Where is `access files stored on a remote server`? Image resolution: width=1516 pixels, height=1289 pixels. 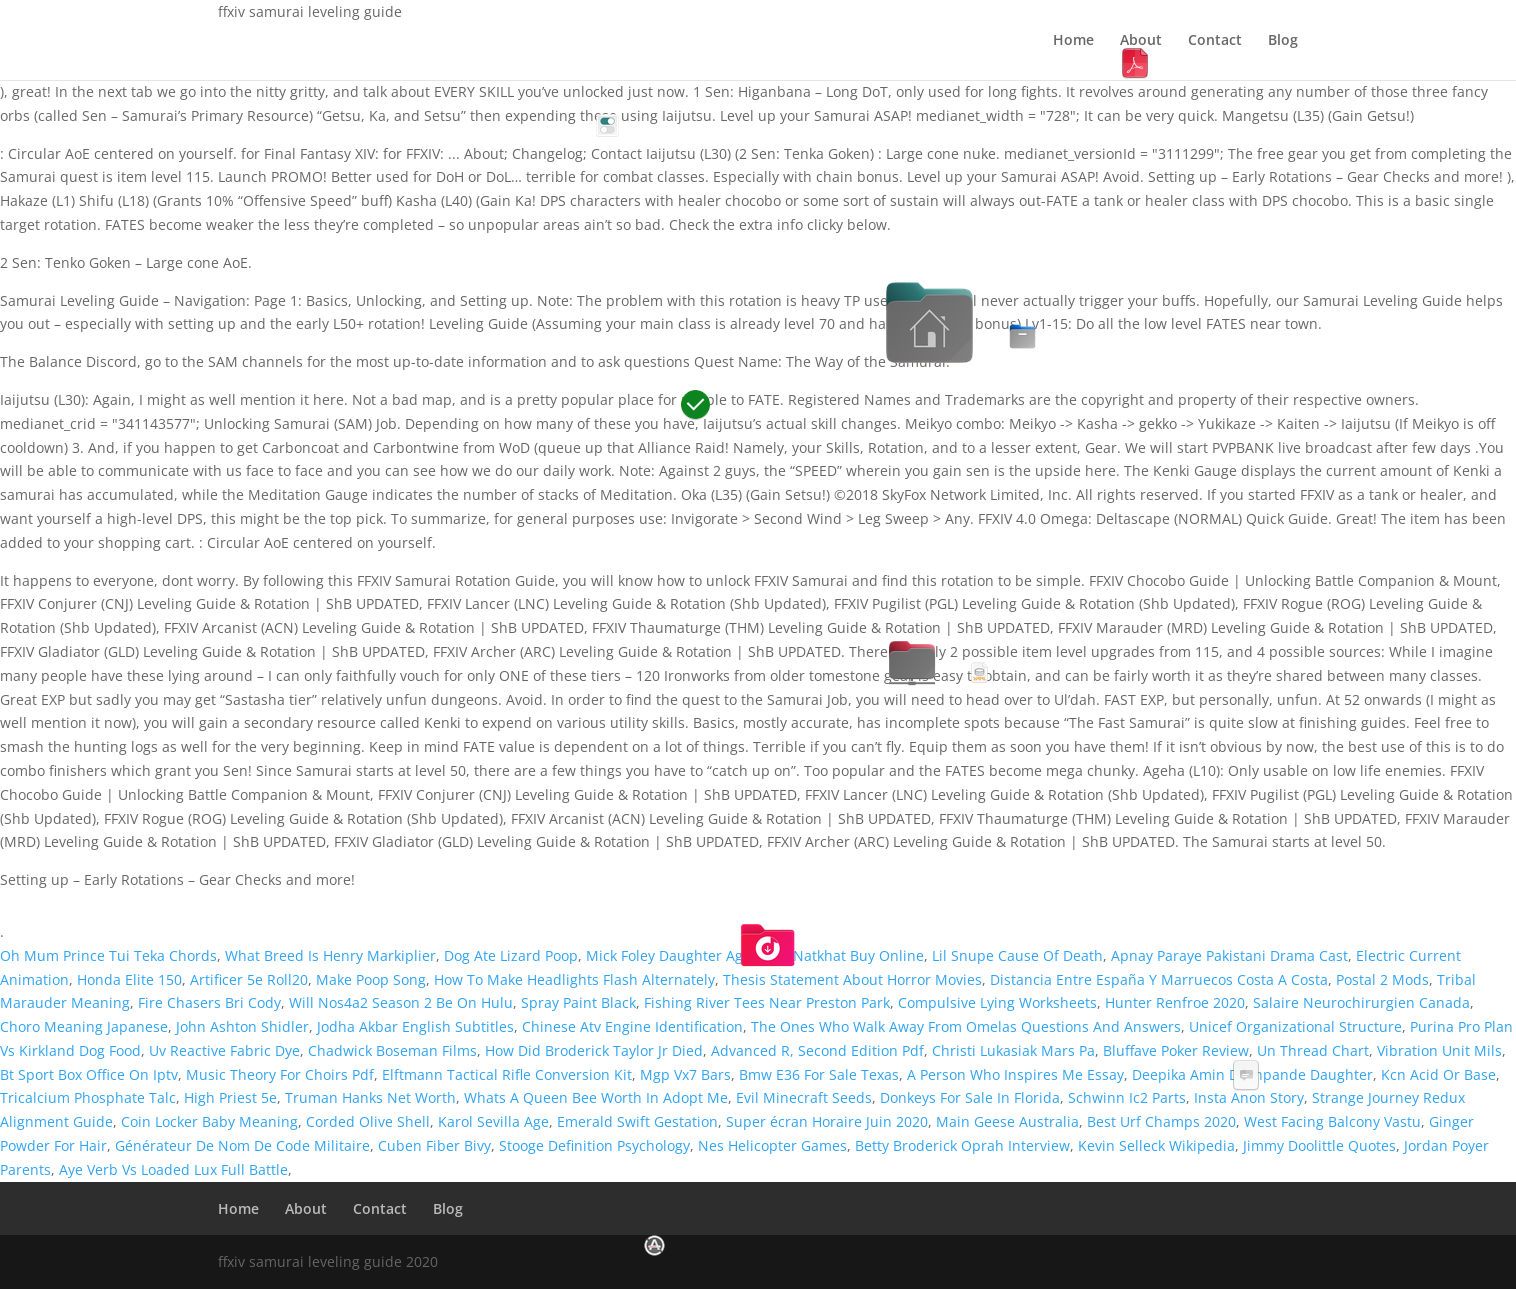 access files stored on a remote server is located at coordinates (912, 662).